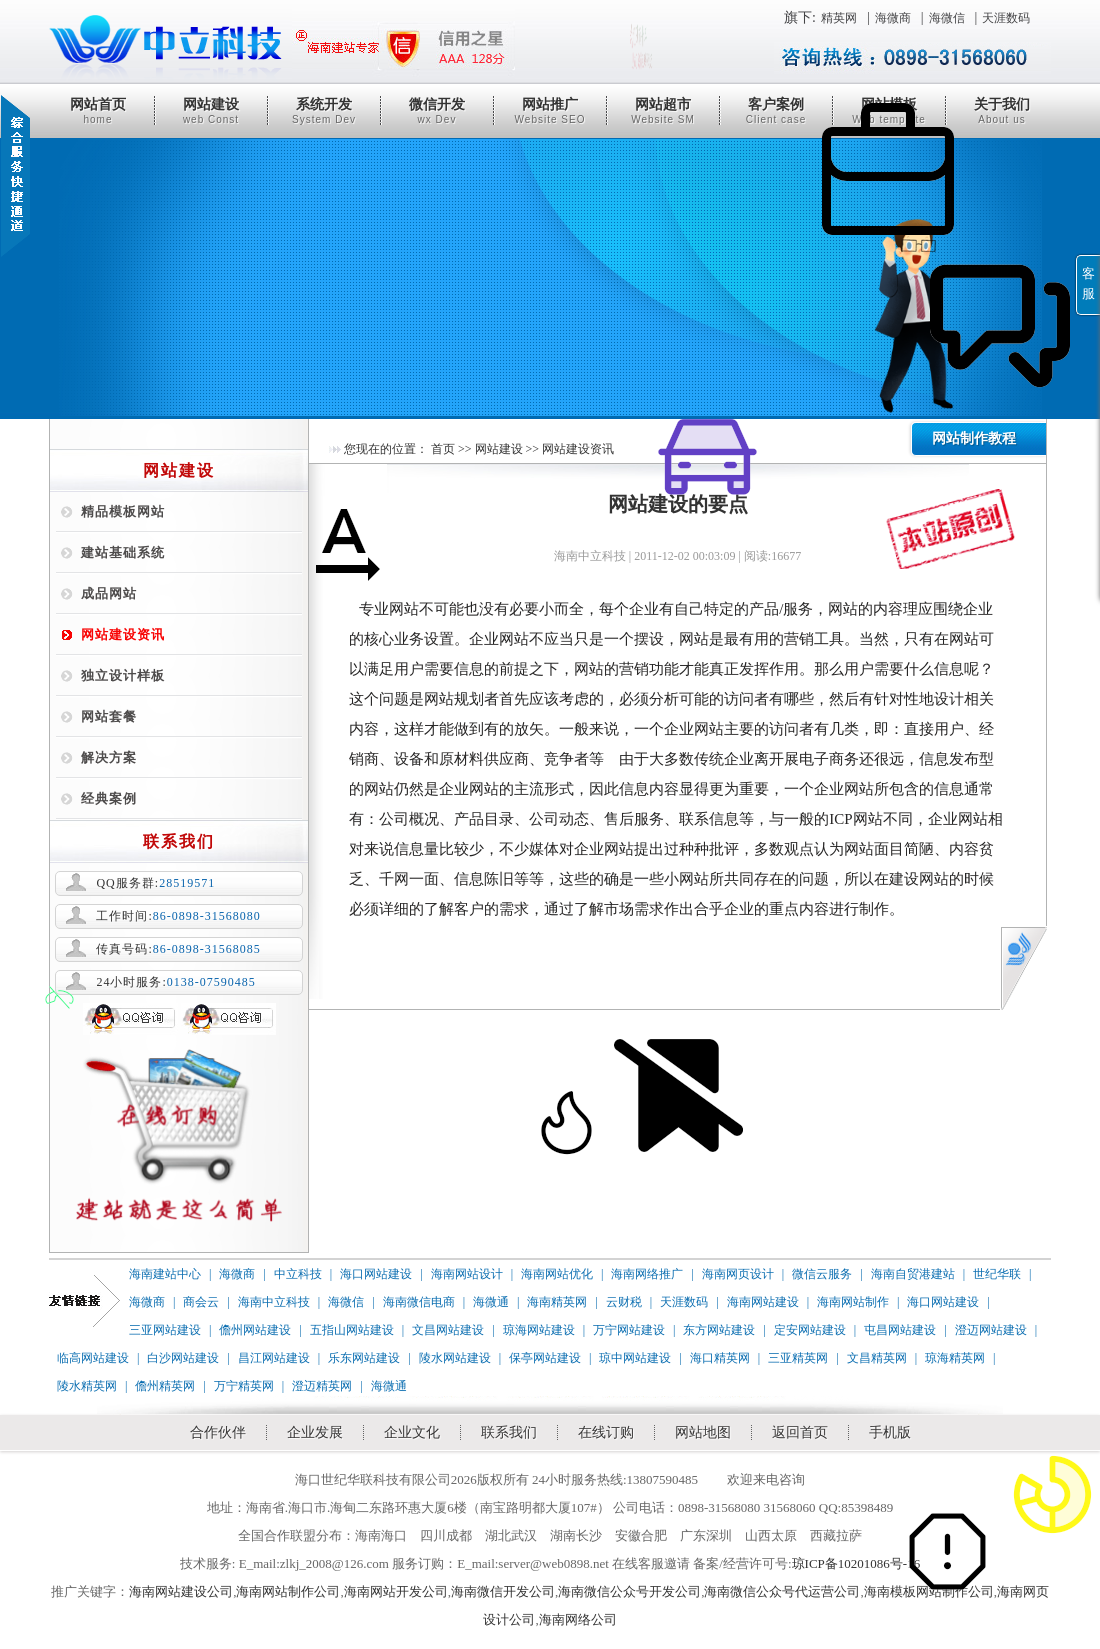  I want to click on remove from saved bookmarks, so click(678, 1095).